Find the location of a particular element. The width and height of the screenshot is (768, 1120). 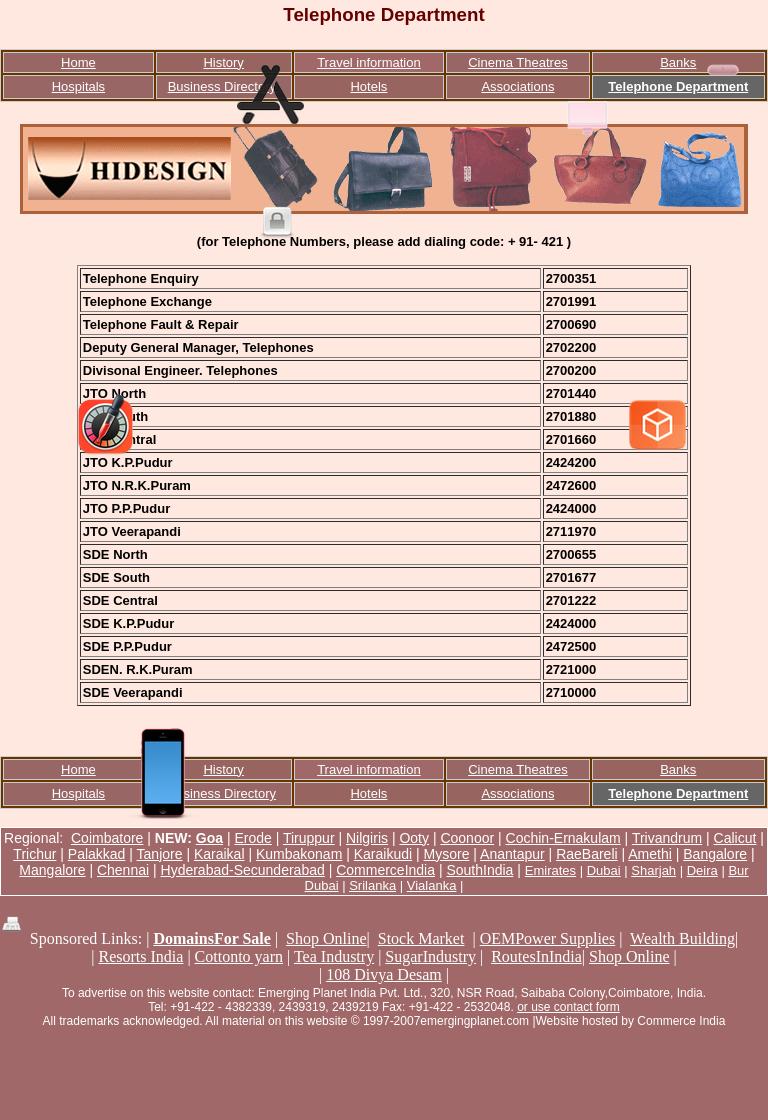

open a 3D model file in STL binary format is located at coordinates (657, 423).